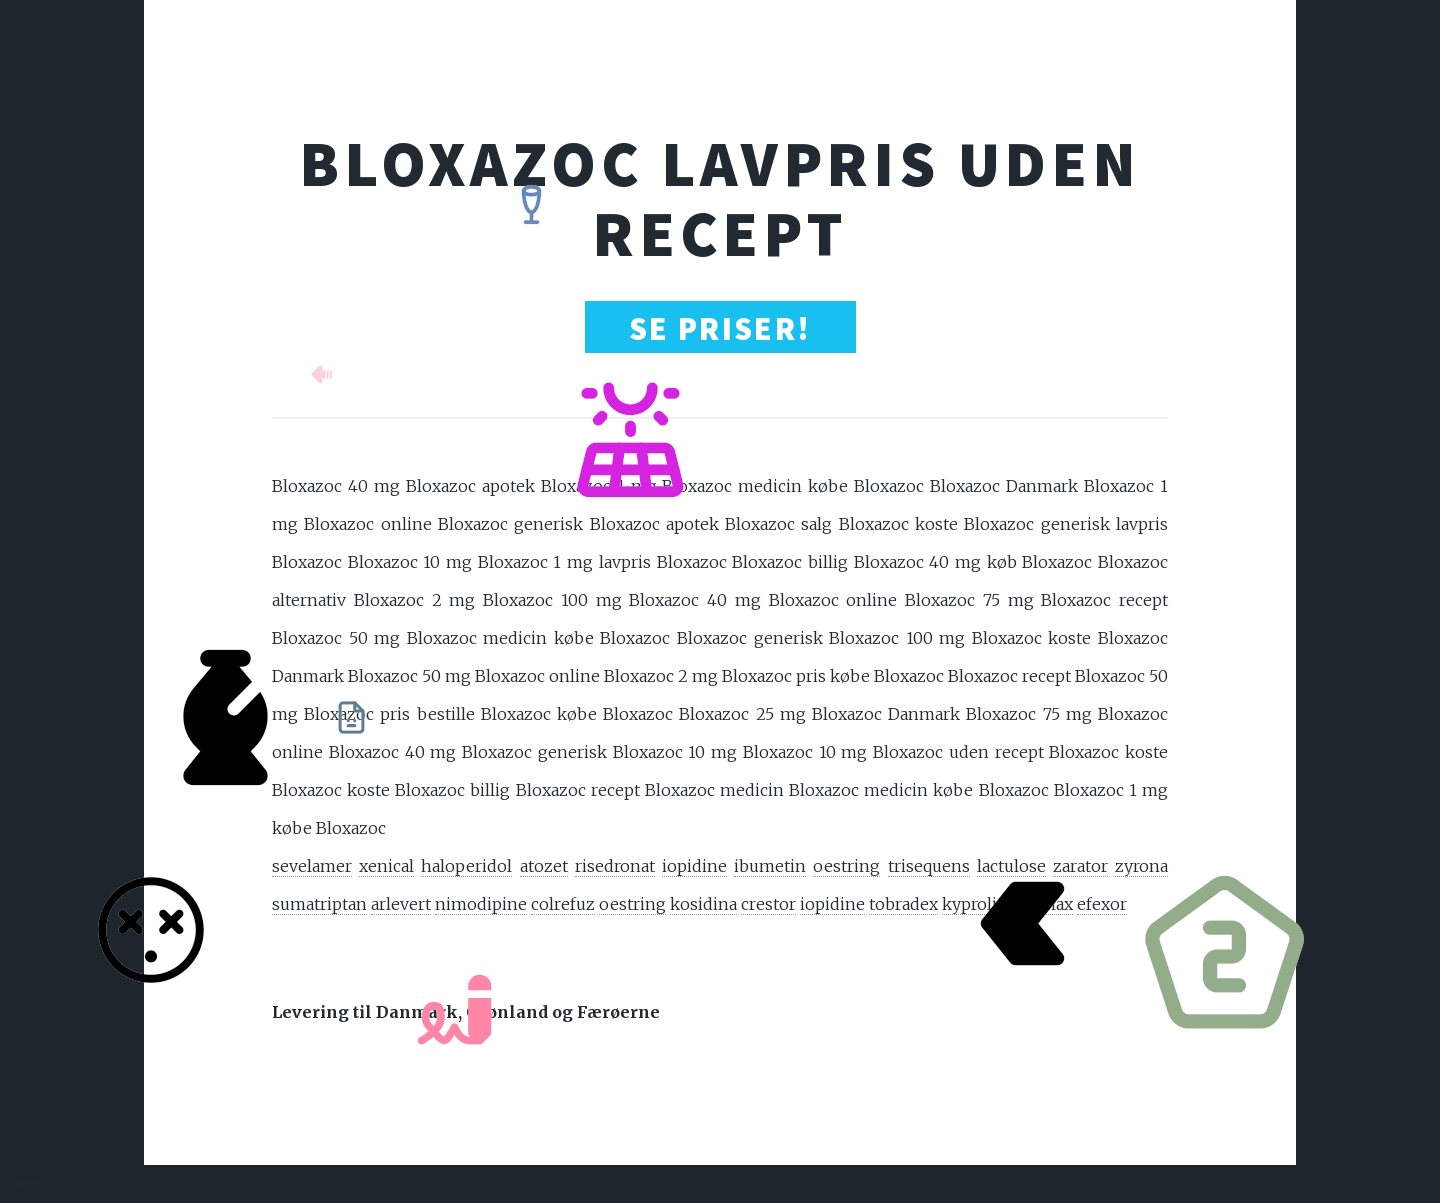  Describe the element at coordinates (321, 374) in the screenshot. I see `go back to previous section` at that location.